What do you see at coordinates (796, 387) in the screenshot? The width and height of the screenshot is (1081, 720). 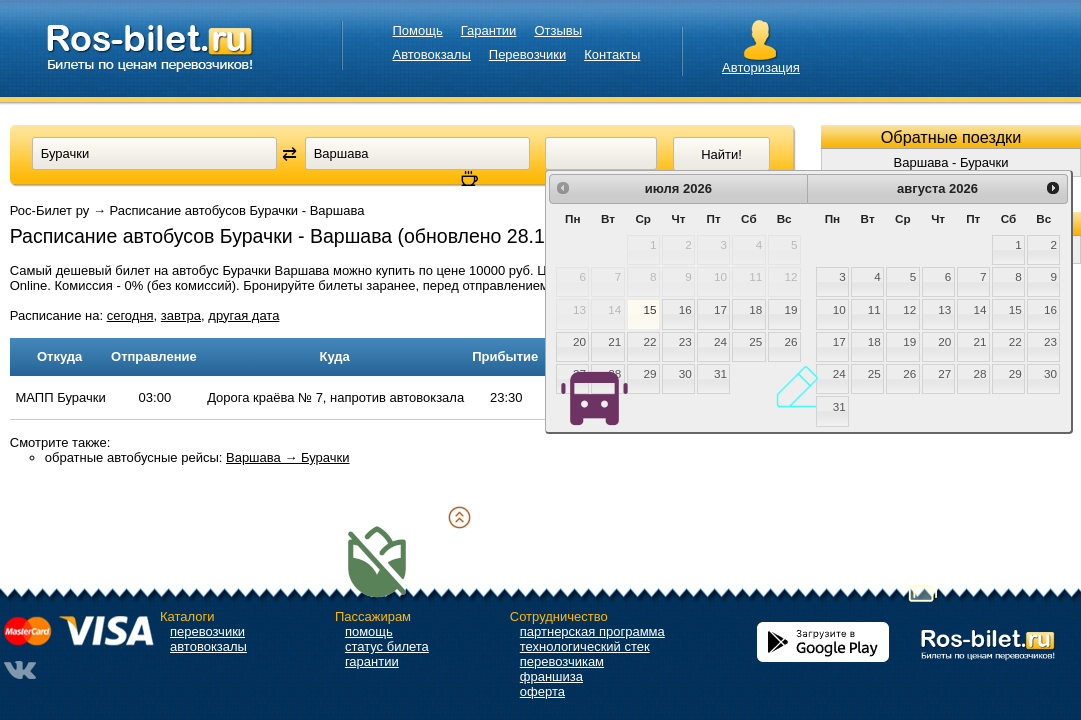 I see `edit or modify content` at bounding box center [796, 387].